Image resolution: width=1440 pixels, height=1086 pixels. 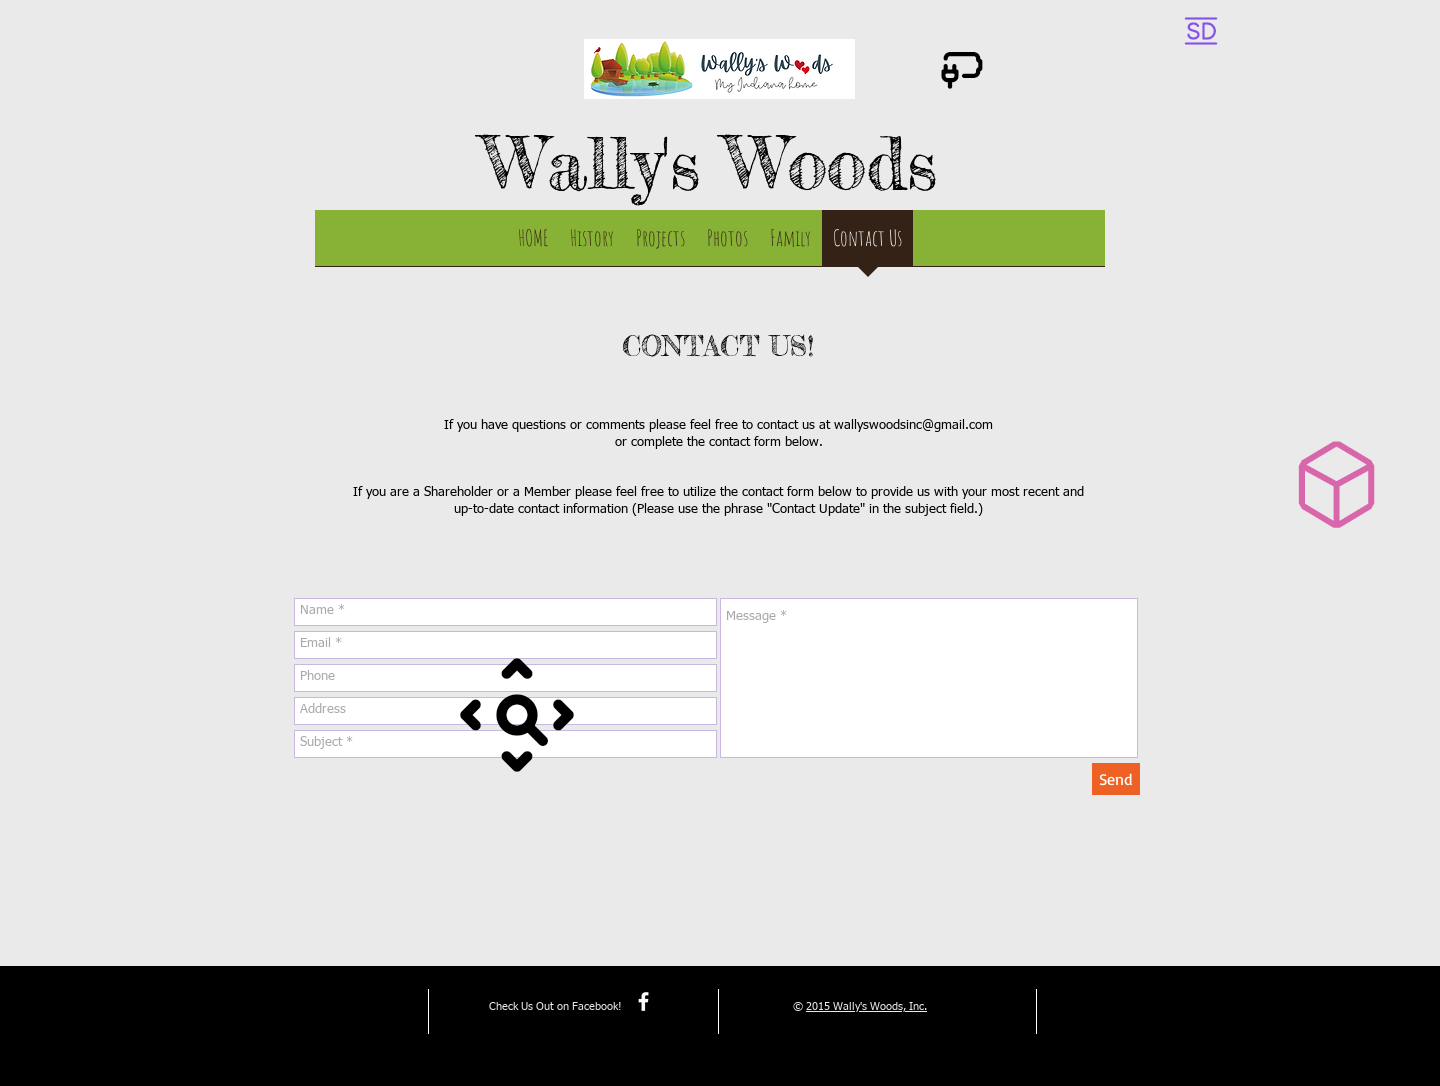 What do you see at coordinates (517, 715) in the screenshot?
I see `pan and zoom controls for map or image viewer` at bounding box center [517, 715].